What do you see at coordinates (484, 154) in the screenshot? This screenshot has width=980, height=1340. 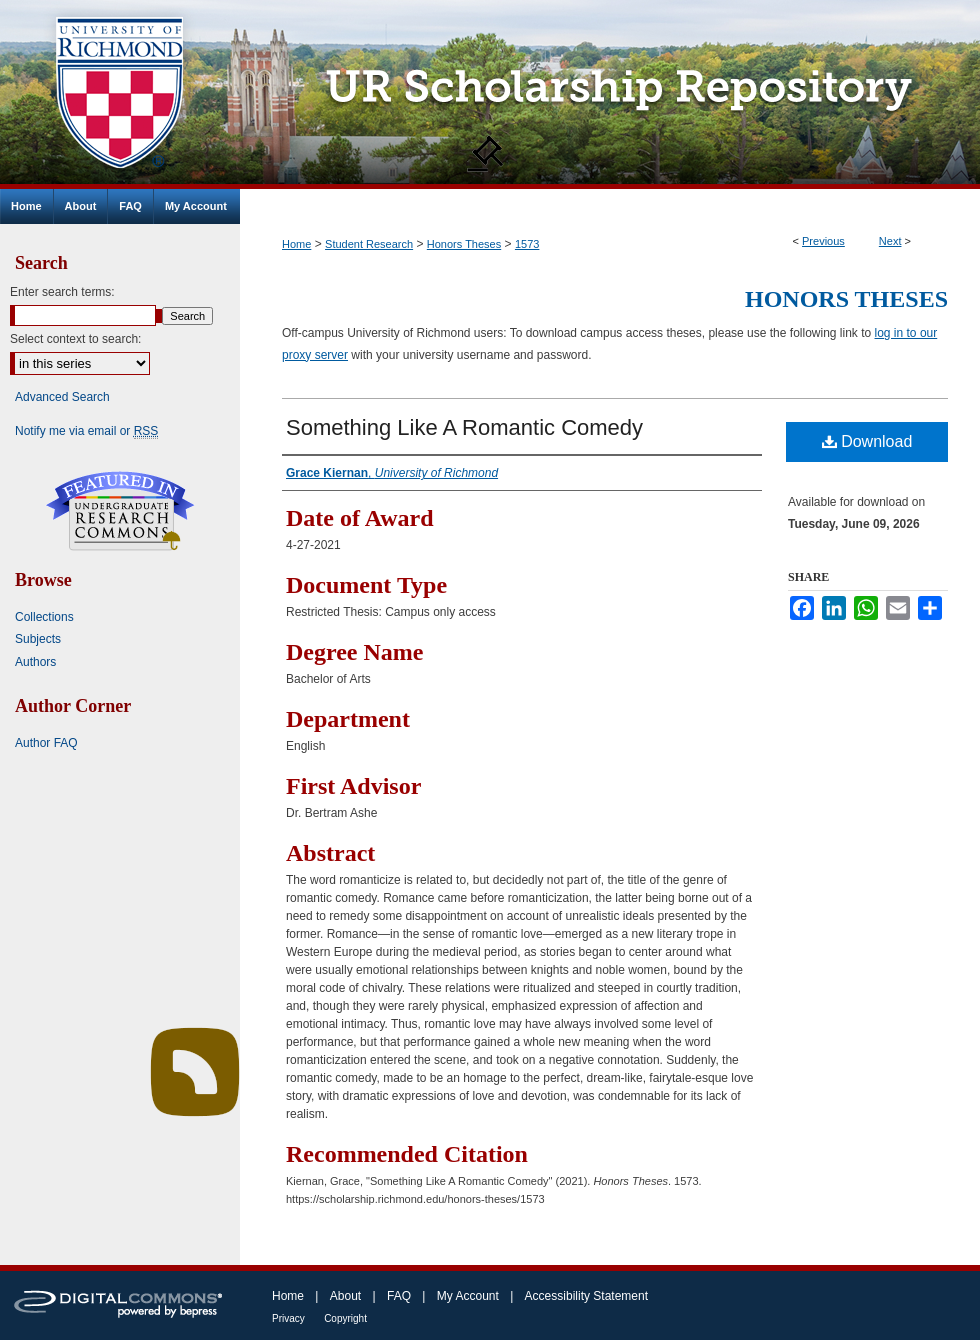 I see `place a bid on an item` at bounding box center [484, 154].